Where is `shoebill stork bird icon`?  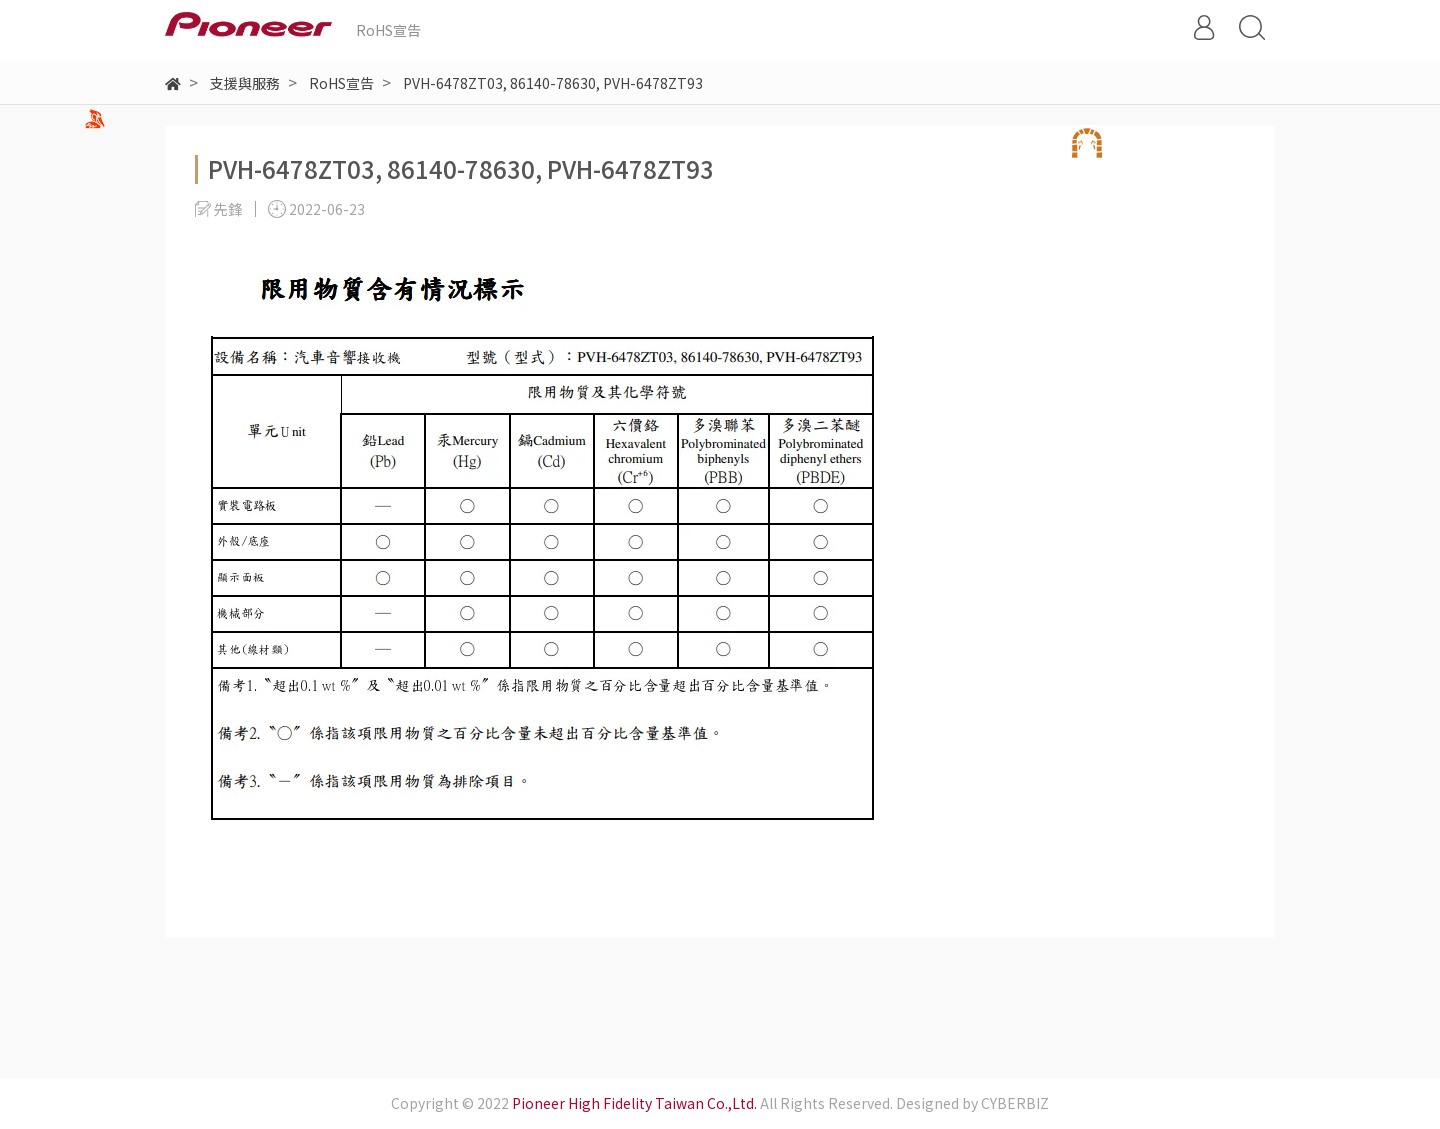 shoebill stork bird icon is located at coordinates (95, 118).